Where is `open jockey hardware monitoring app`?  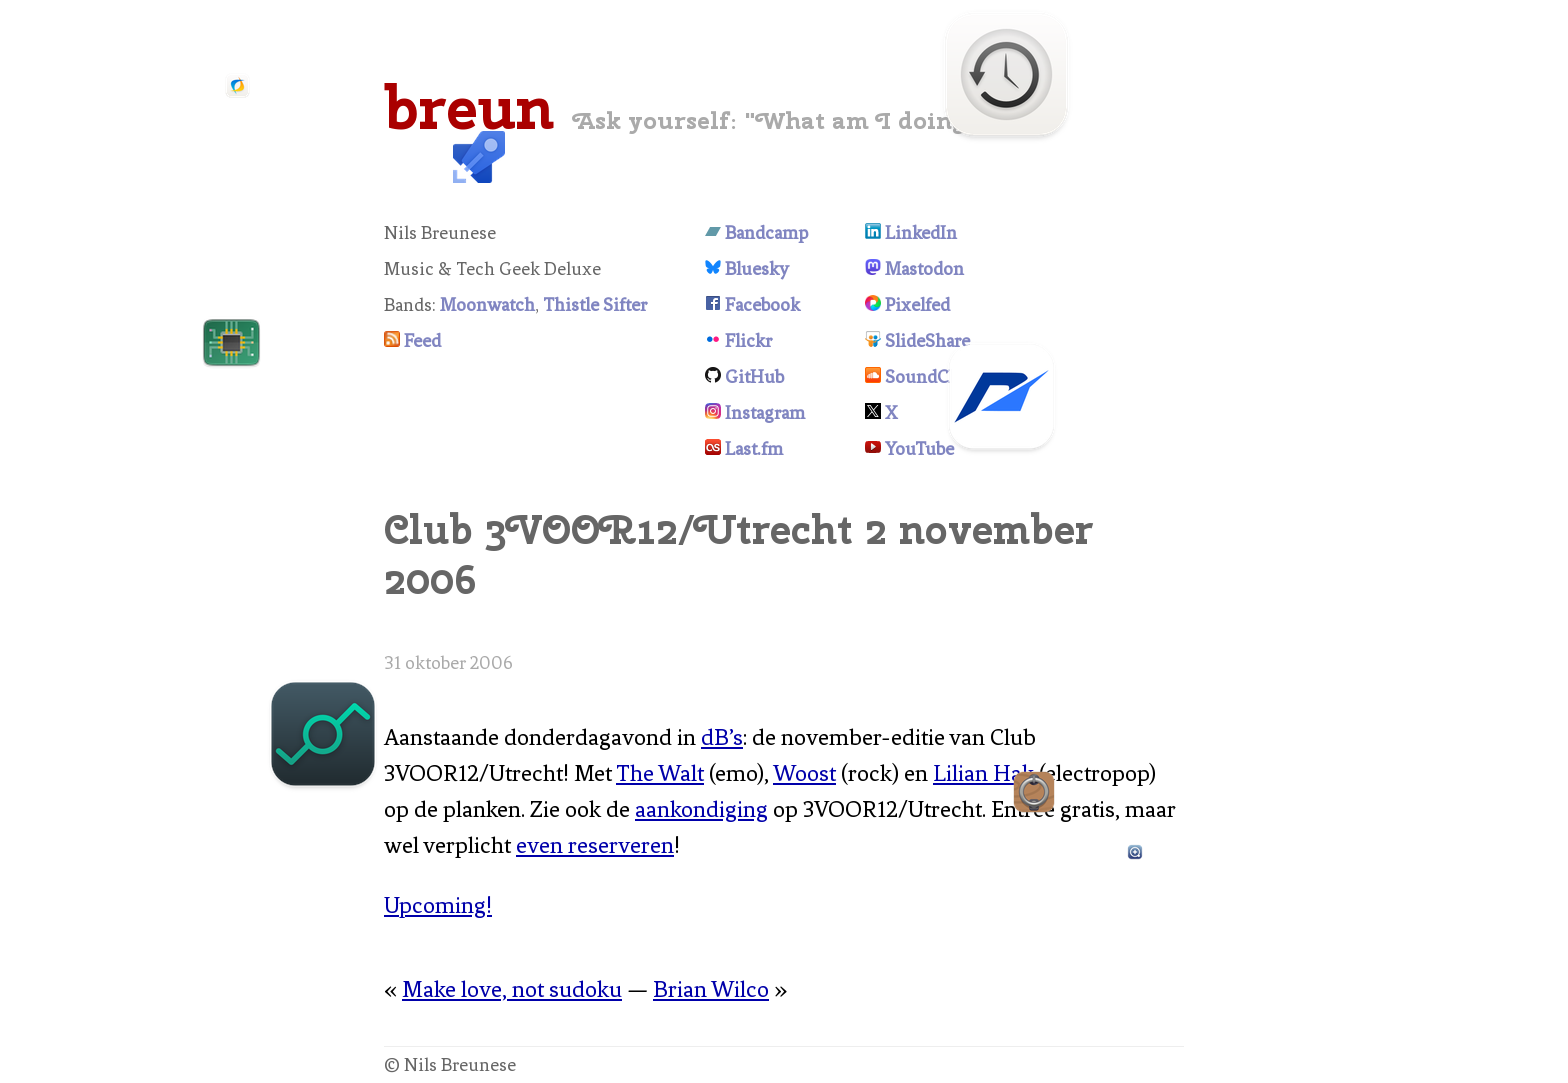 open jockey hardware monitoring app is located at coordinates (231, 342).